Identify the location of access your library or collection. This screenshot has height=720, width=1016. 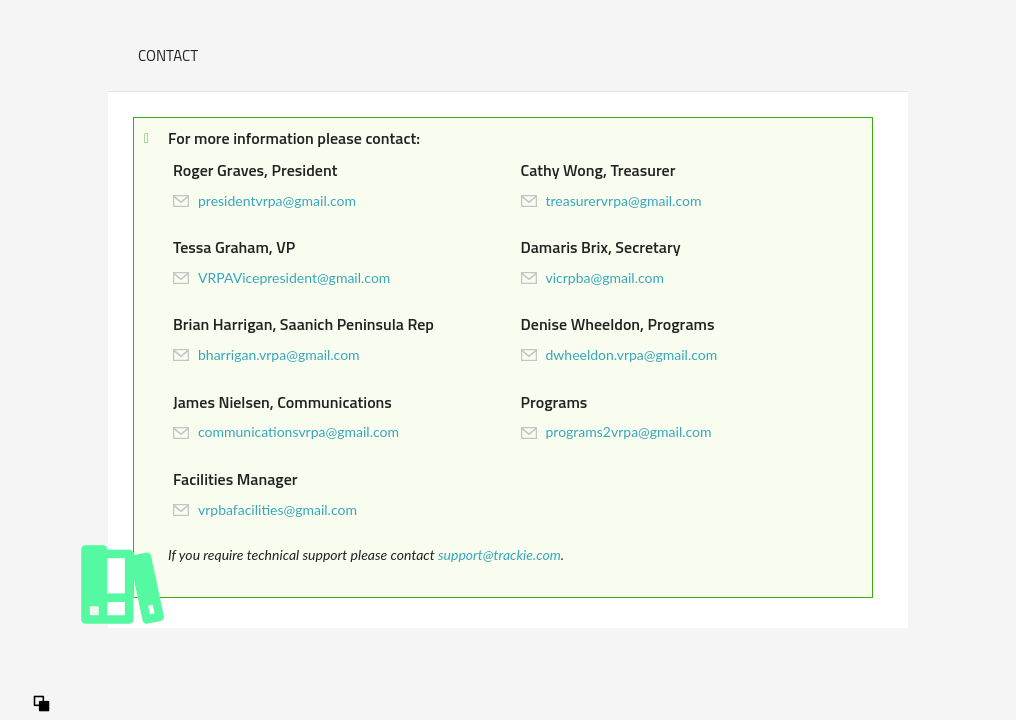
(120, 584).